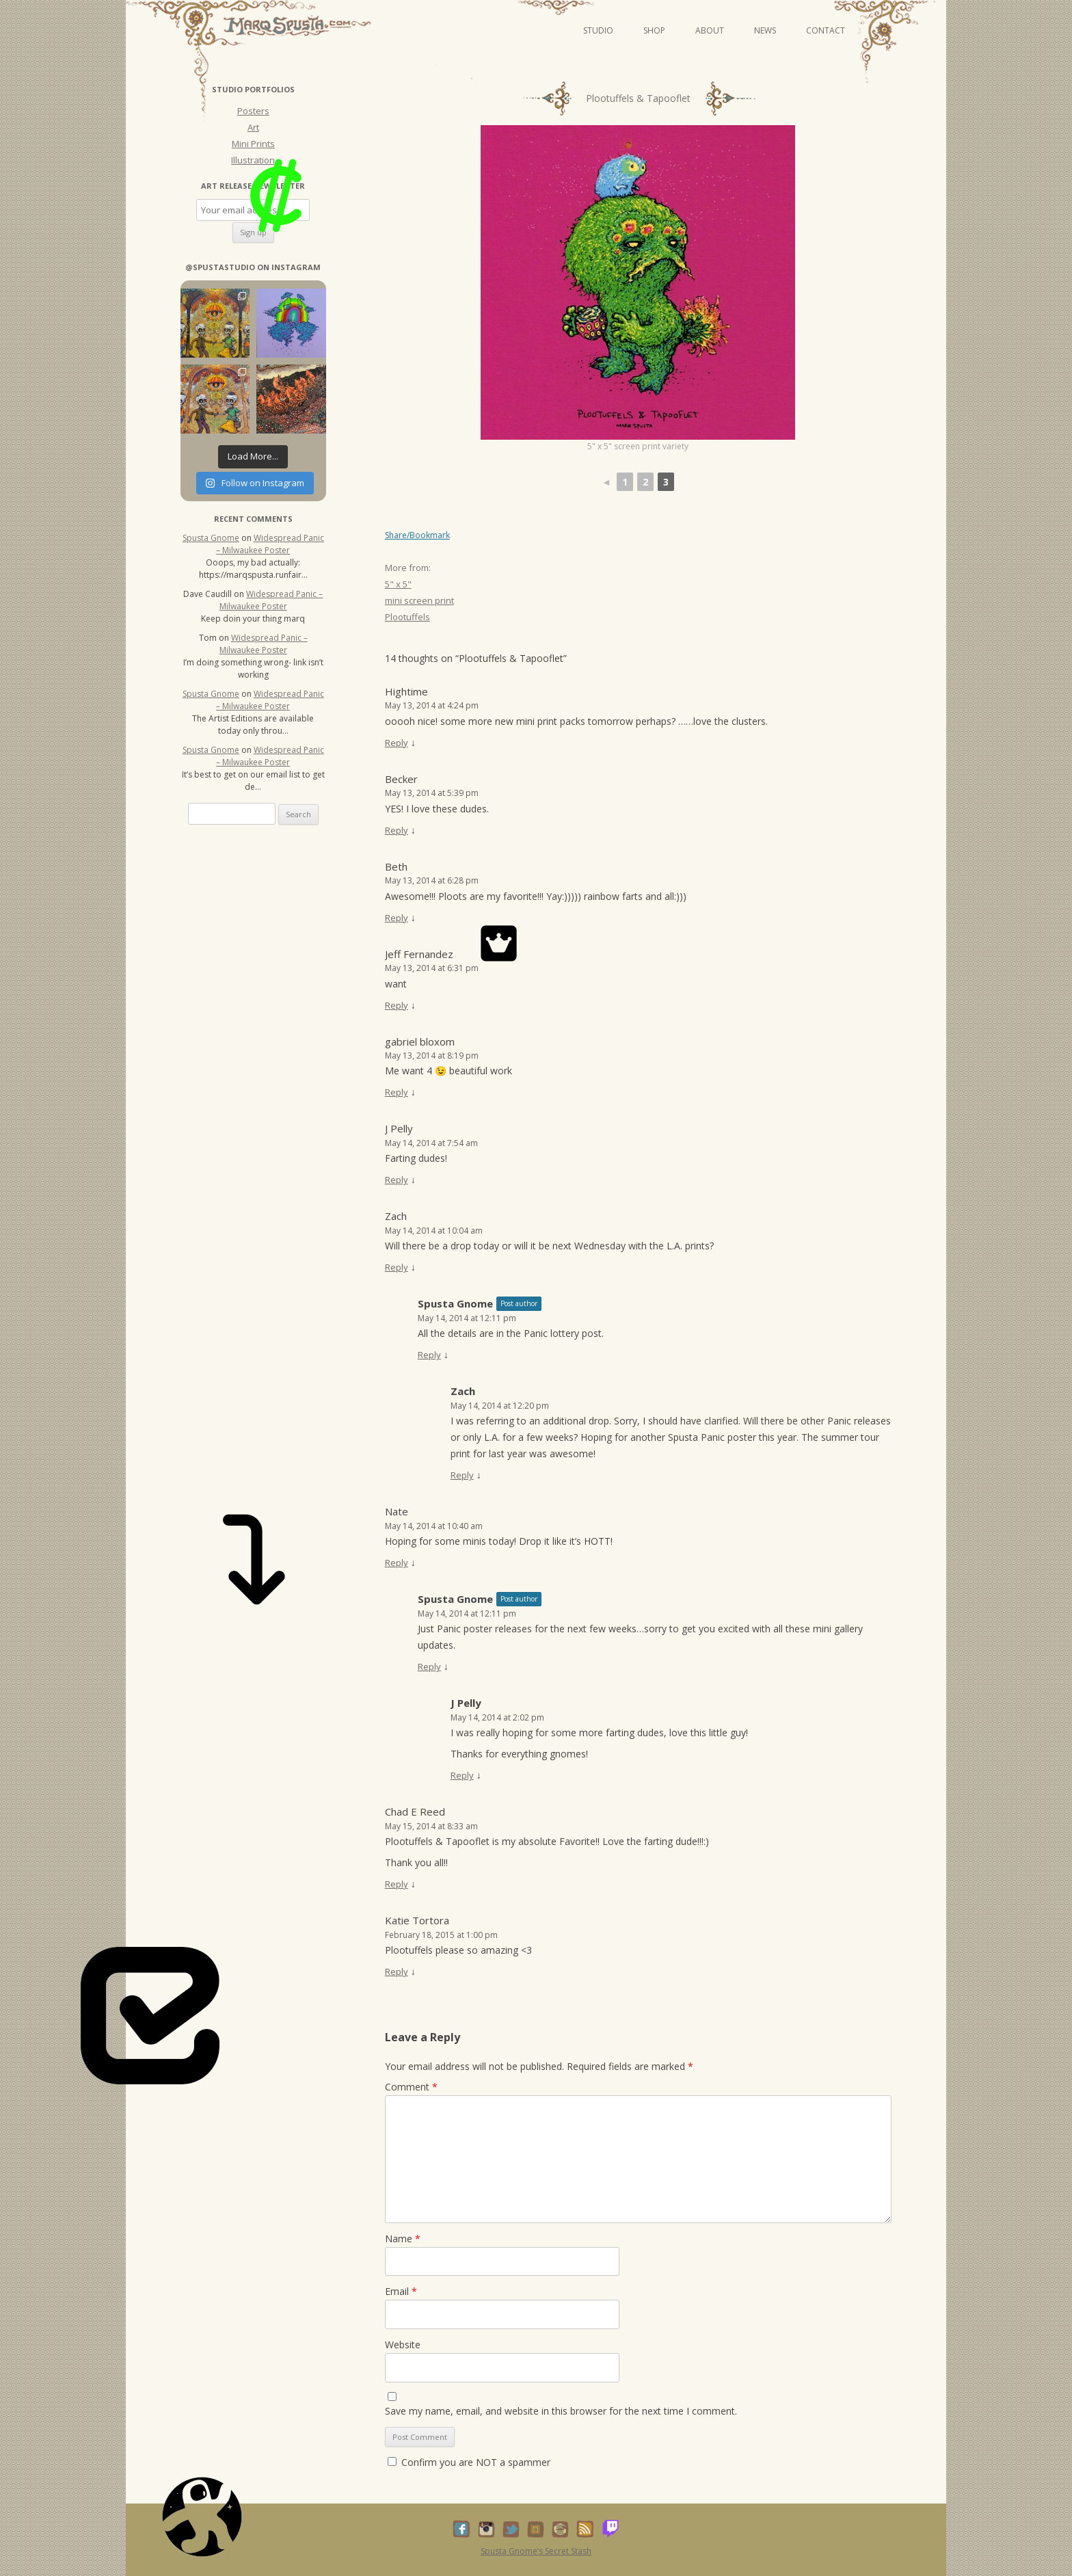 This screenshot has height=2576, width=1072. Describe the element at coordinates (256, 1559) in the screenshot. I see `move item down in a list` at that location.